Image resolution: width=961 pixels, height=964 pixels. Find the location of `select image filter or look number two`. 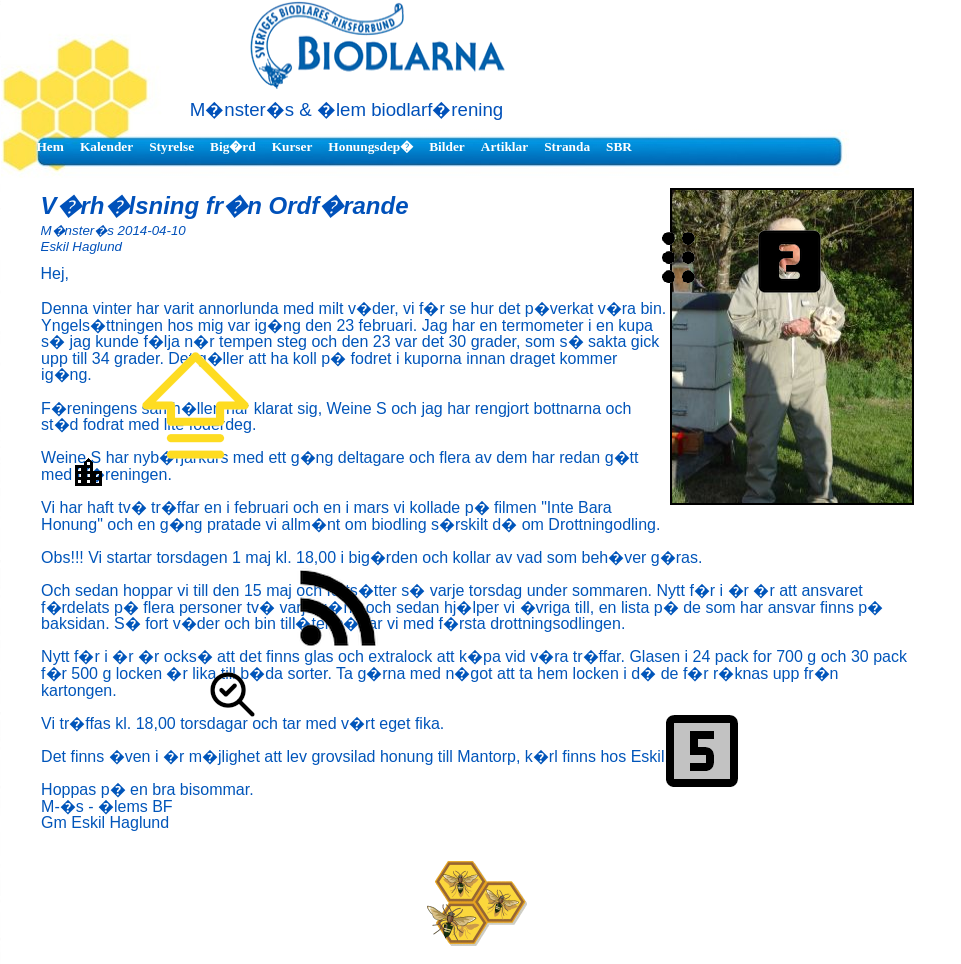

select image filter or look number two is located at coordinates (789, 261).